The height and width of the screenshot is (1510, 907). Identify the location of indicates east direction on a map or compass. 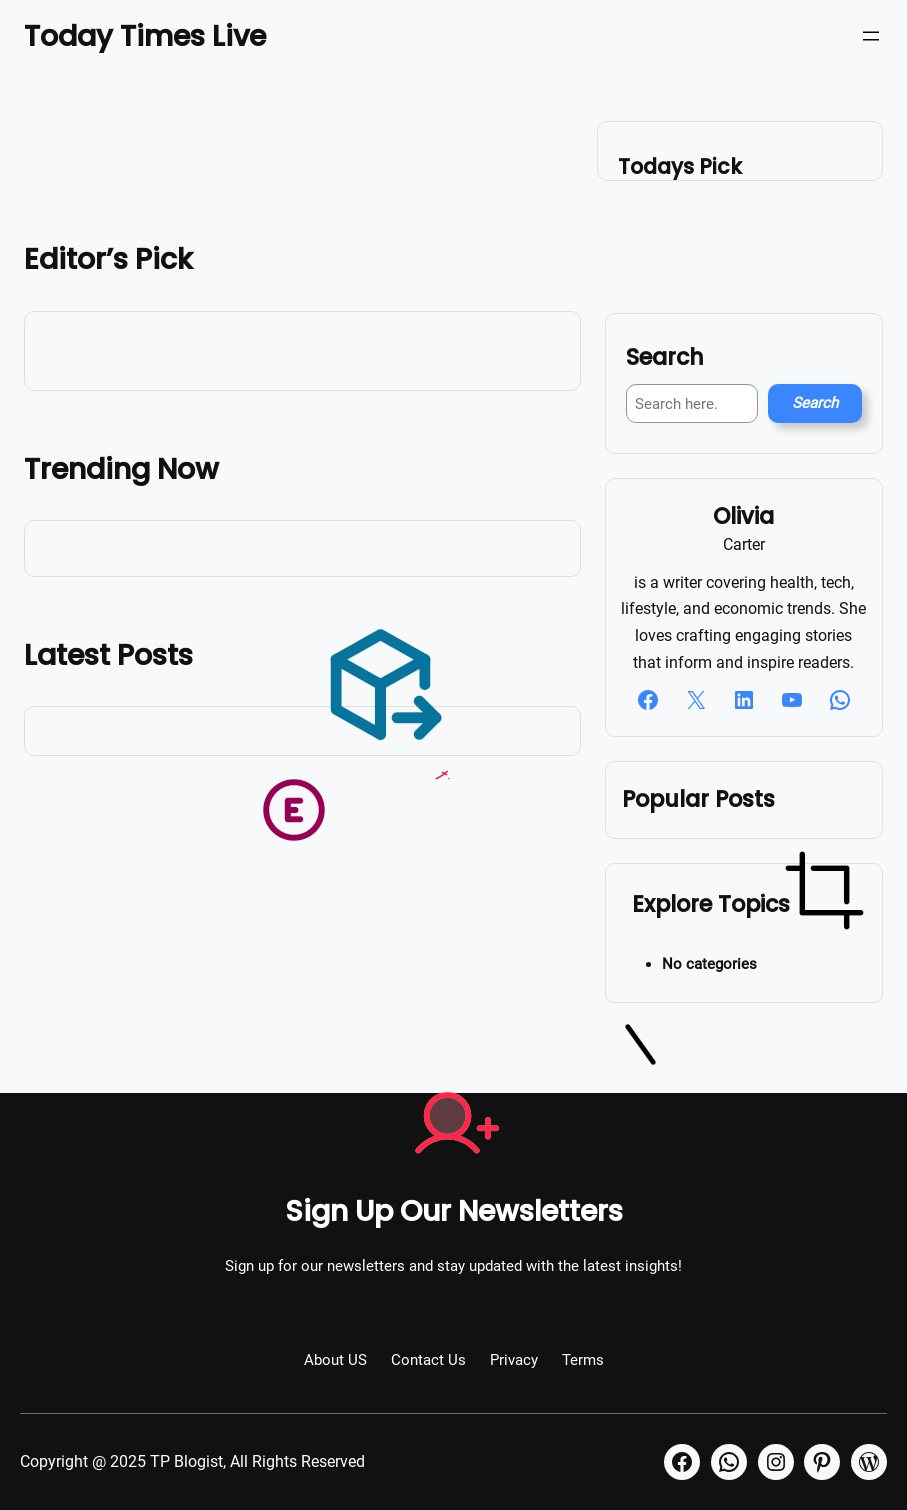
(294, 810).